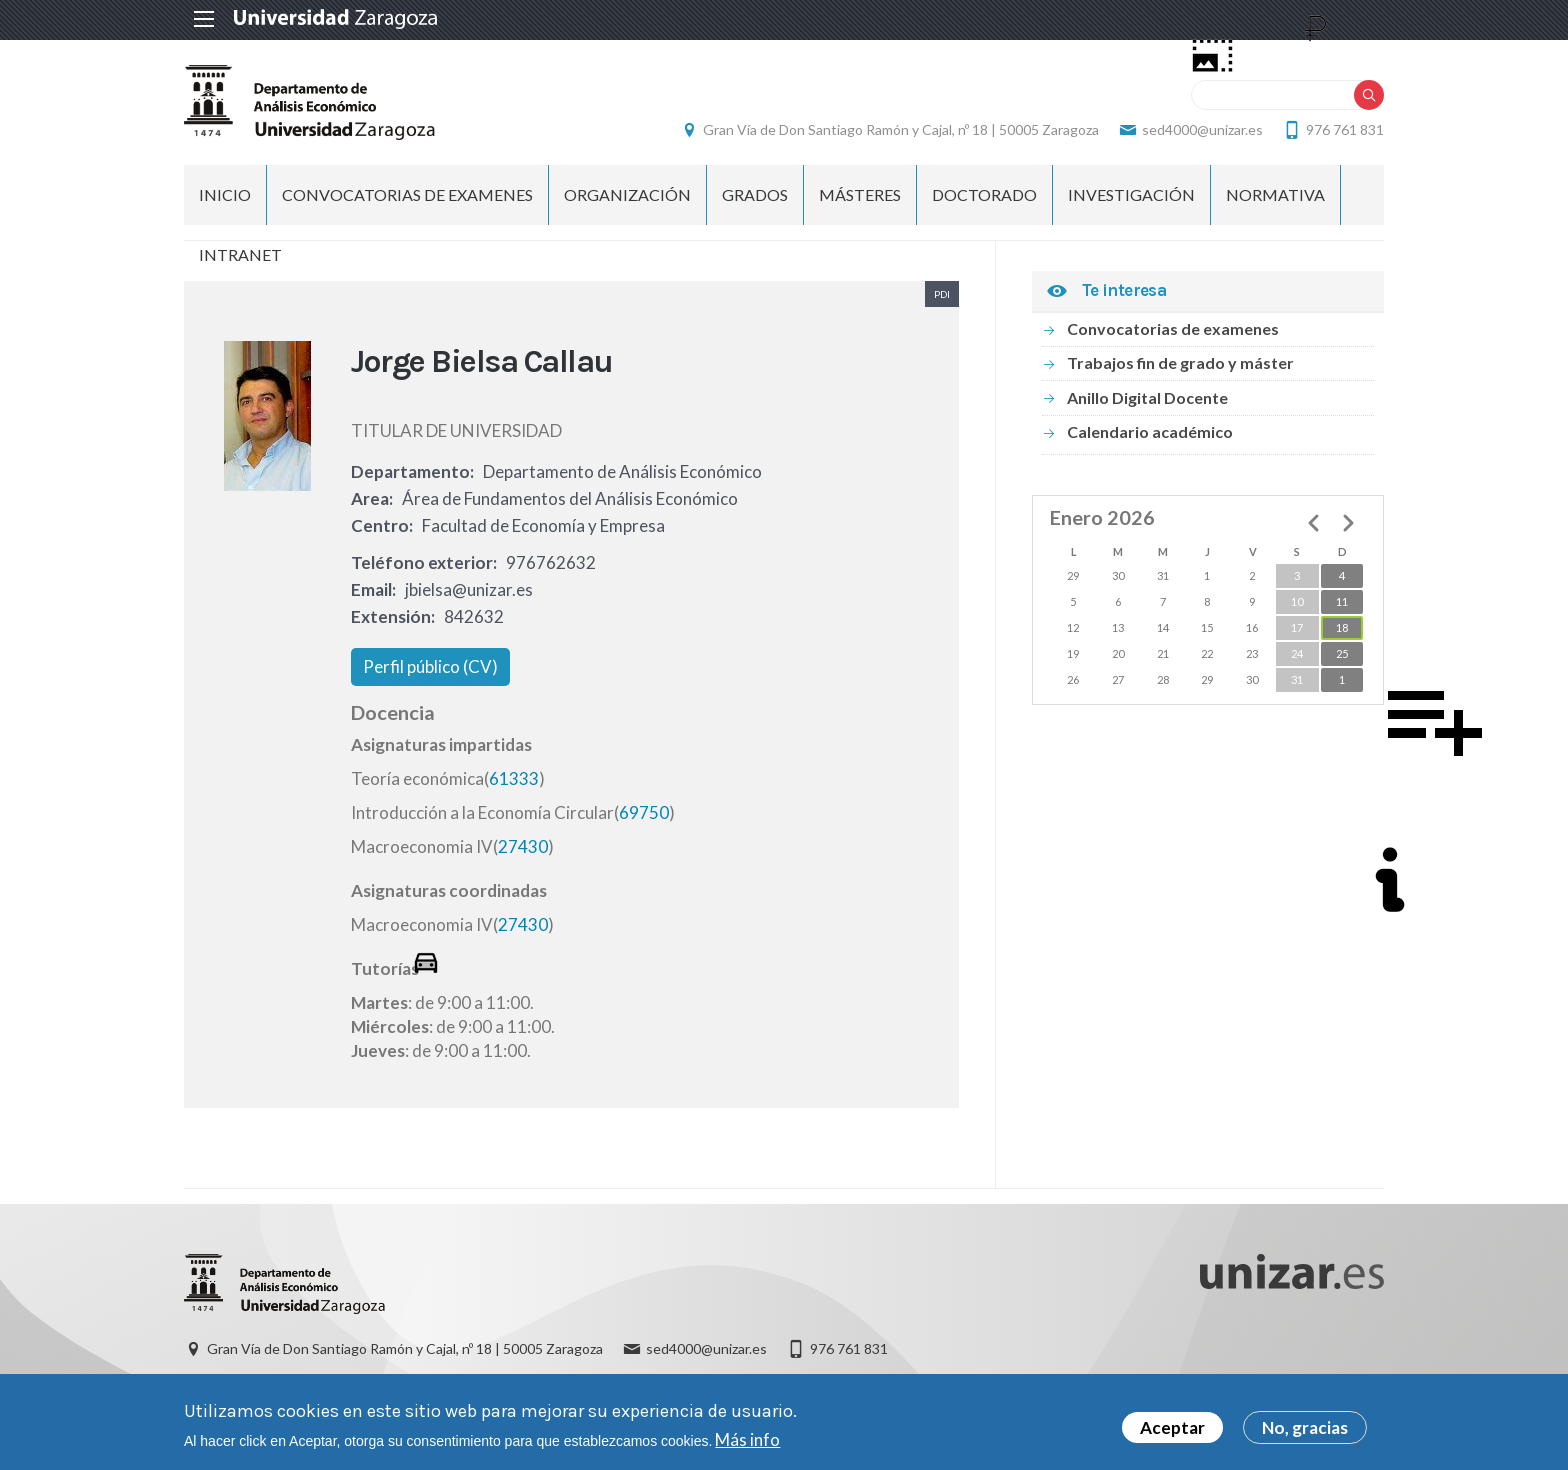 Image resolution: width=1568 pixels, height=1470 pixels. What do you see at coordinates (1390, 876) in the screenshot?
I see `view more information about this item` at bounding box center [1390, 876].